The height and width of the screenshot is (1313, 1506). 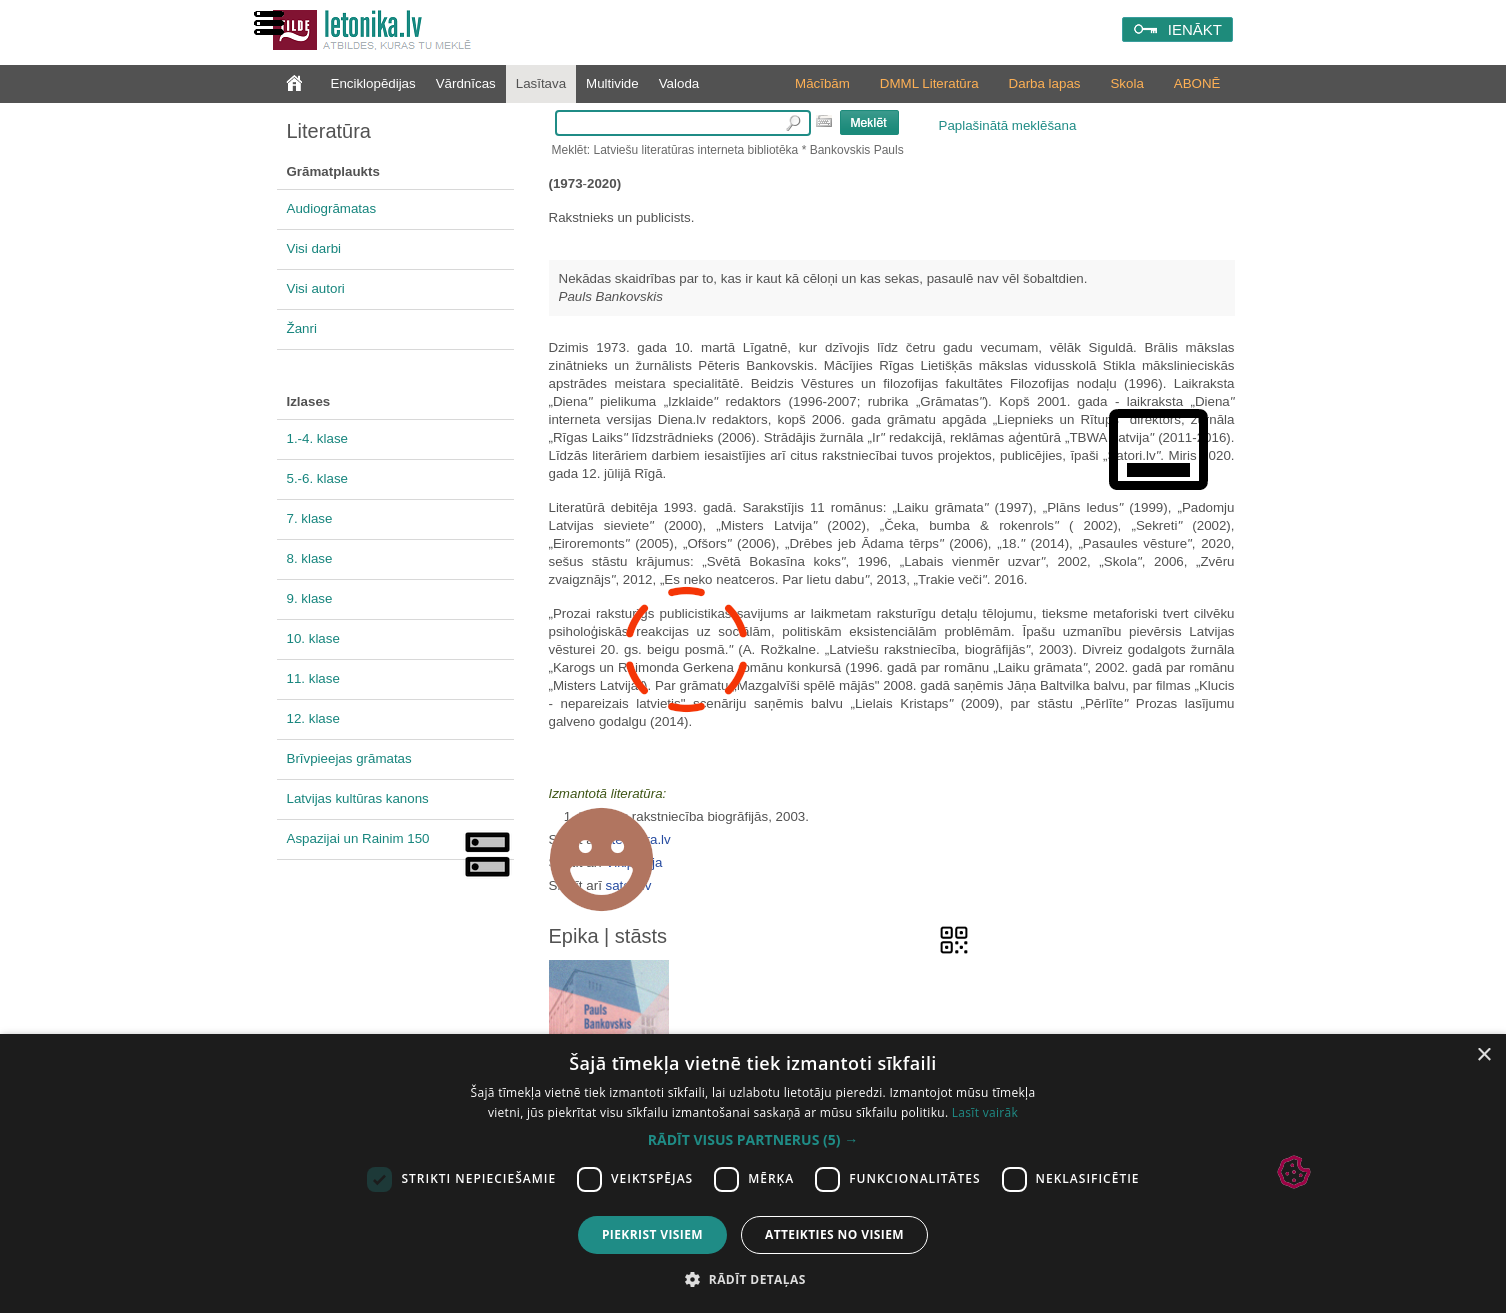 What do you see at coordinates (487, 854) in the screenshot?
I see `access server or DNS settings` at bounding box center [487, 854].